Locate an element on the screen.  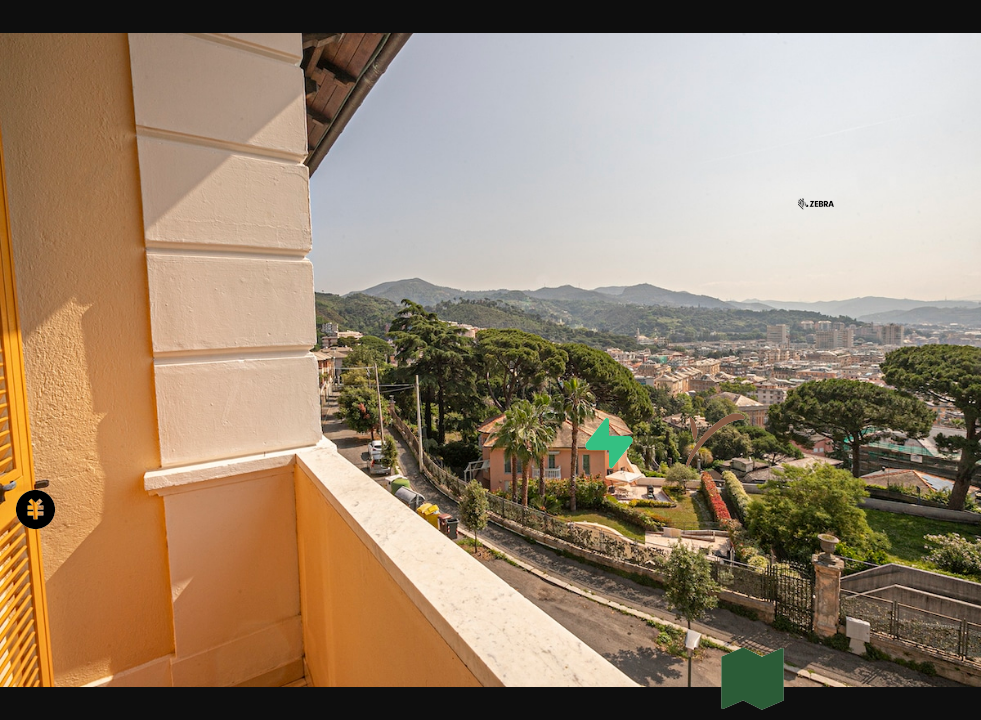
view balance in chinese yuan is located at coordinates (35, 509).